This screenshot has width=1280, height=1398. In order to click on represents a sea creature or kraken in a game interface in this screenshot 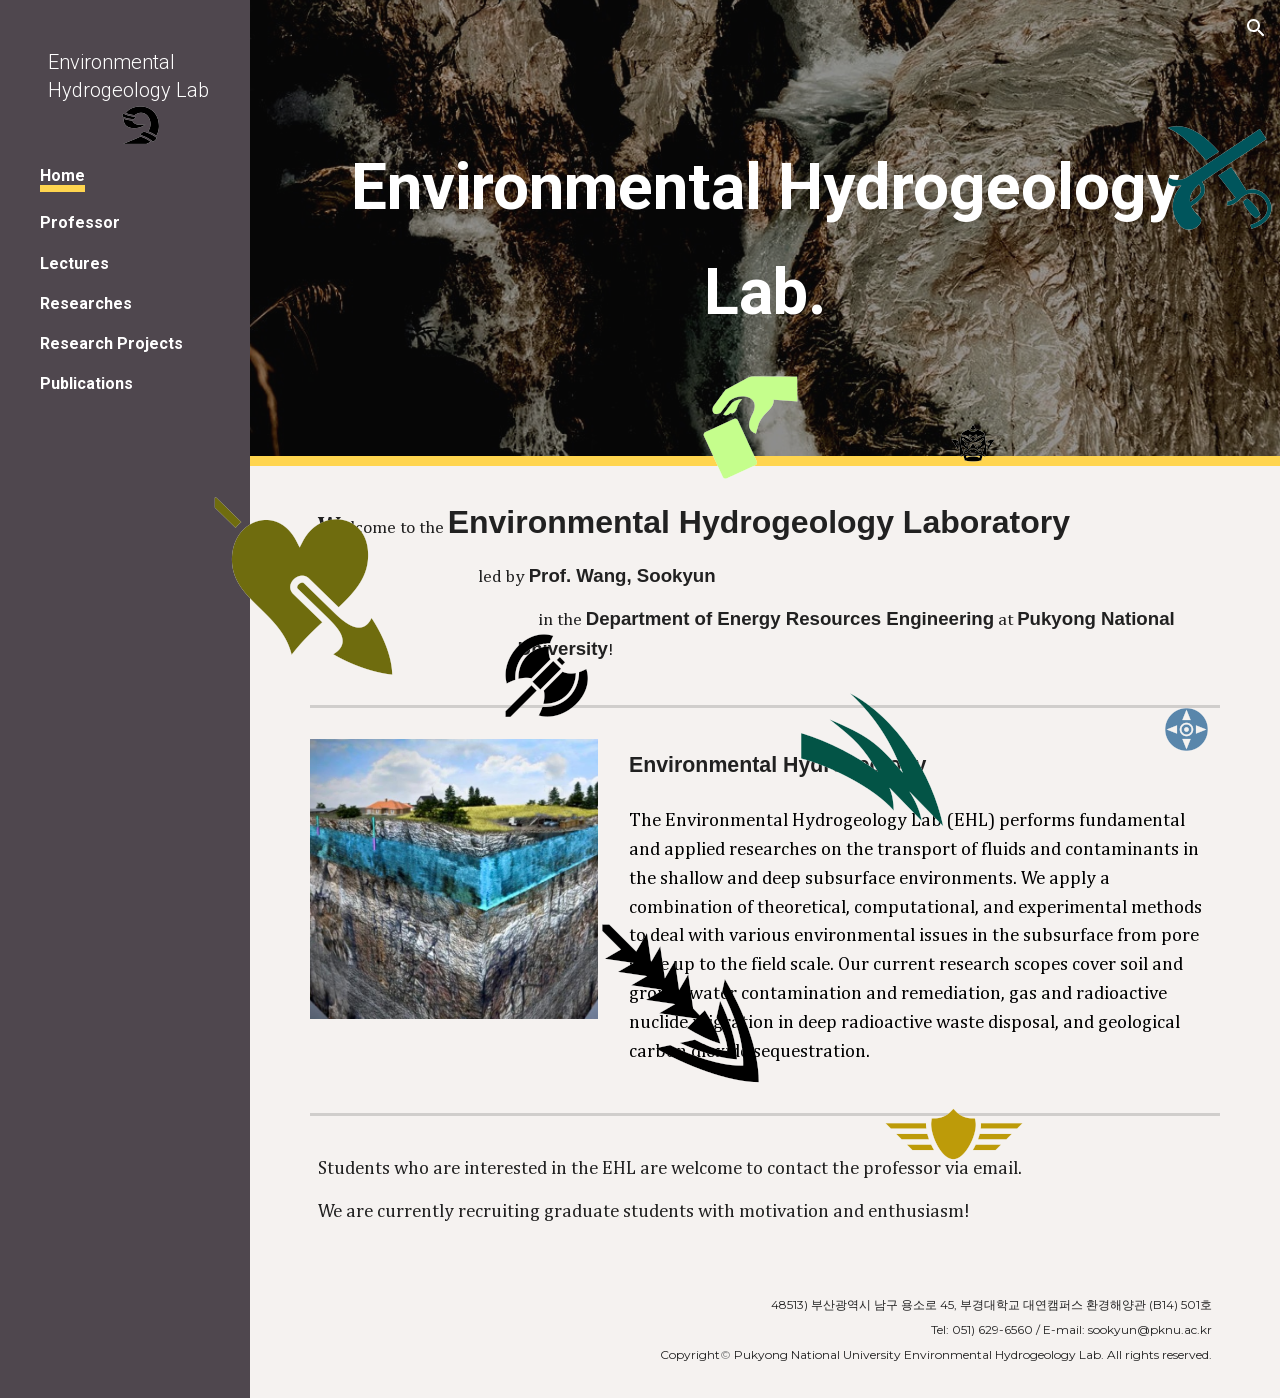, I will do `click(140, 125)`.